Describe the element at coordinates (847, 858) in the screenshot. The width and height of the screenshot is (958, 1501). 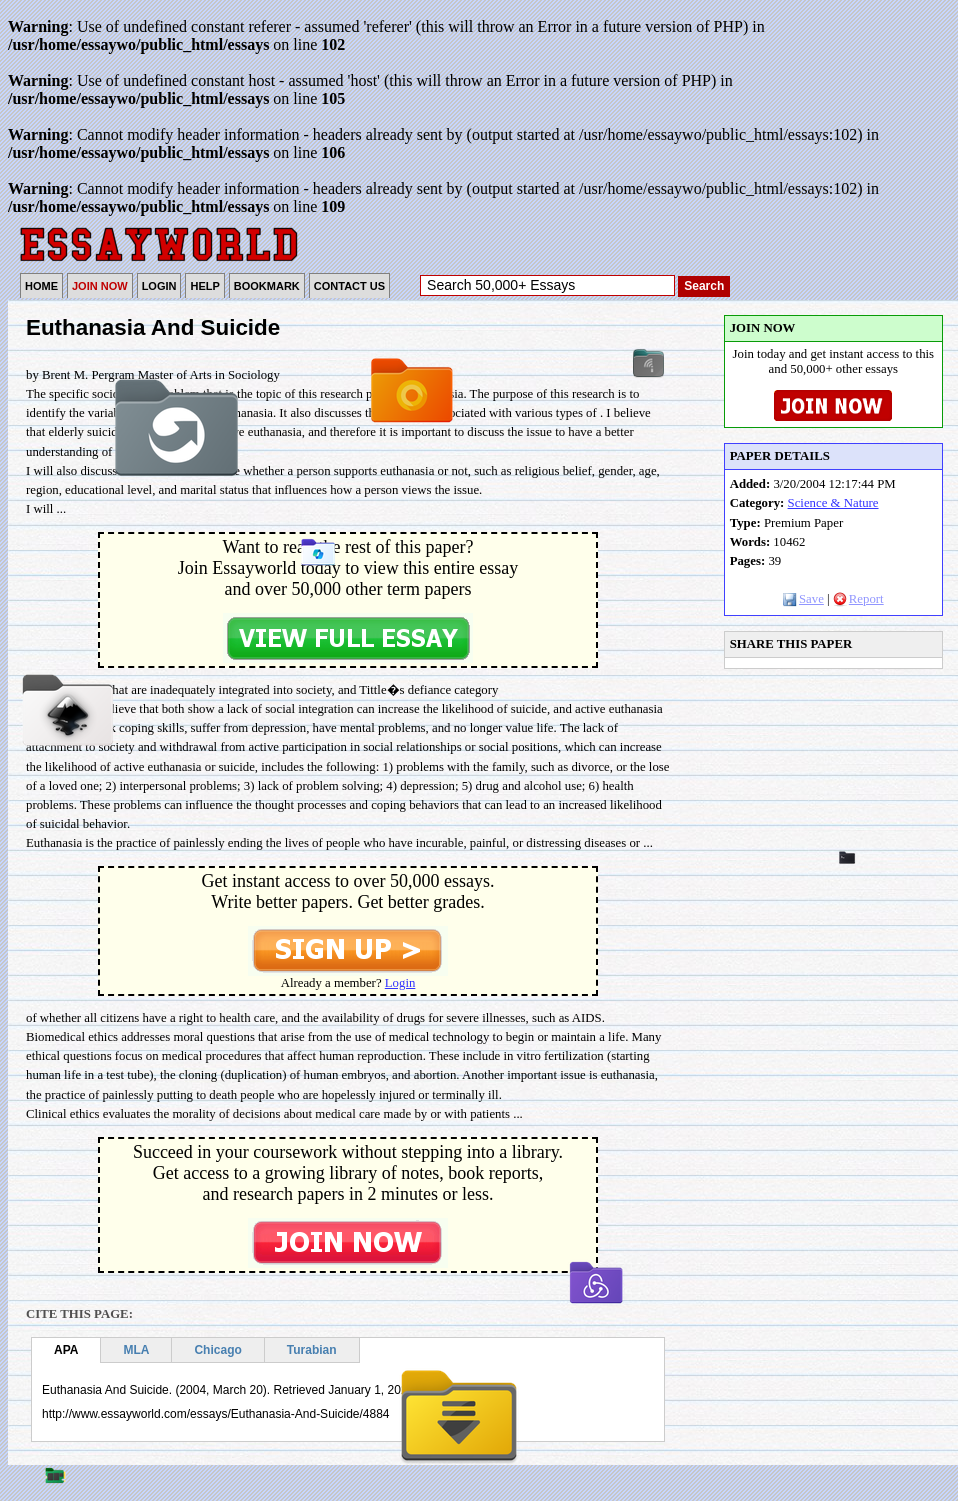
I see `open terminal or command line scripts folder` at that location.